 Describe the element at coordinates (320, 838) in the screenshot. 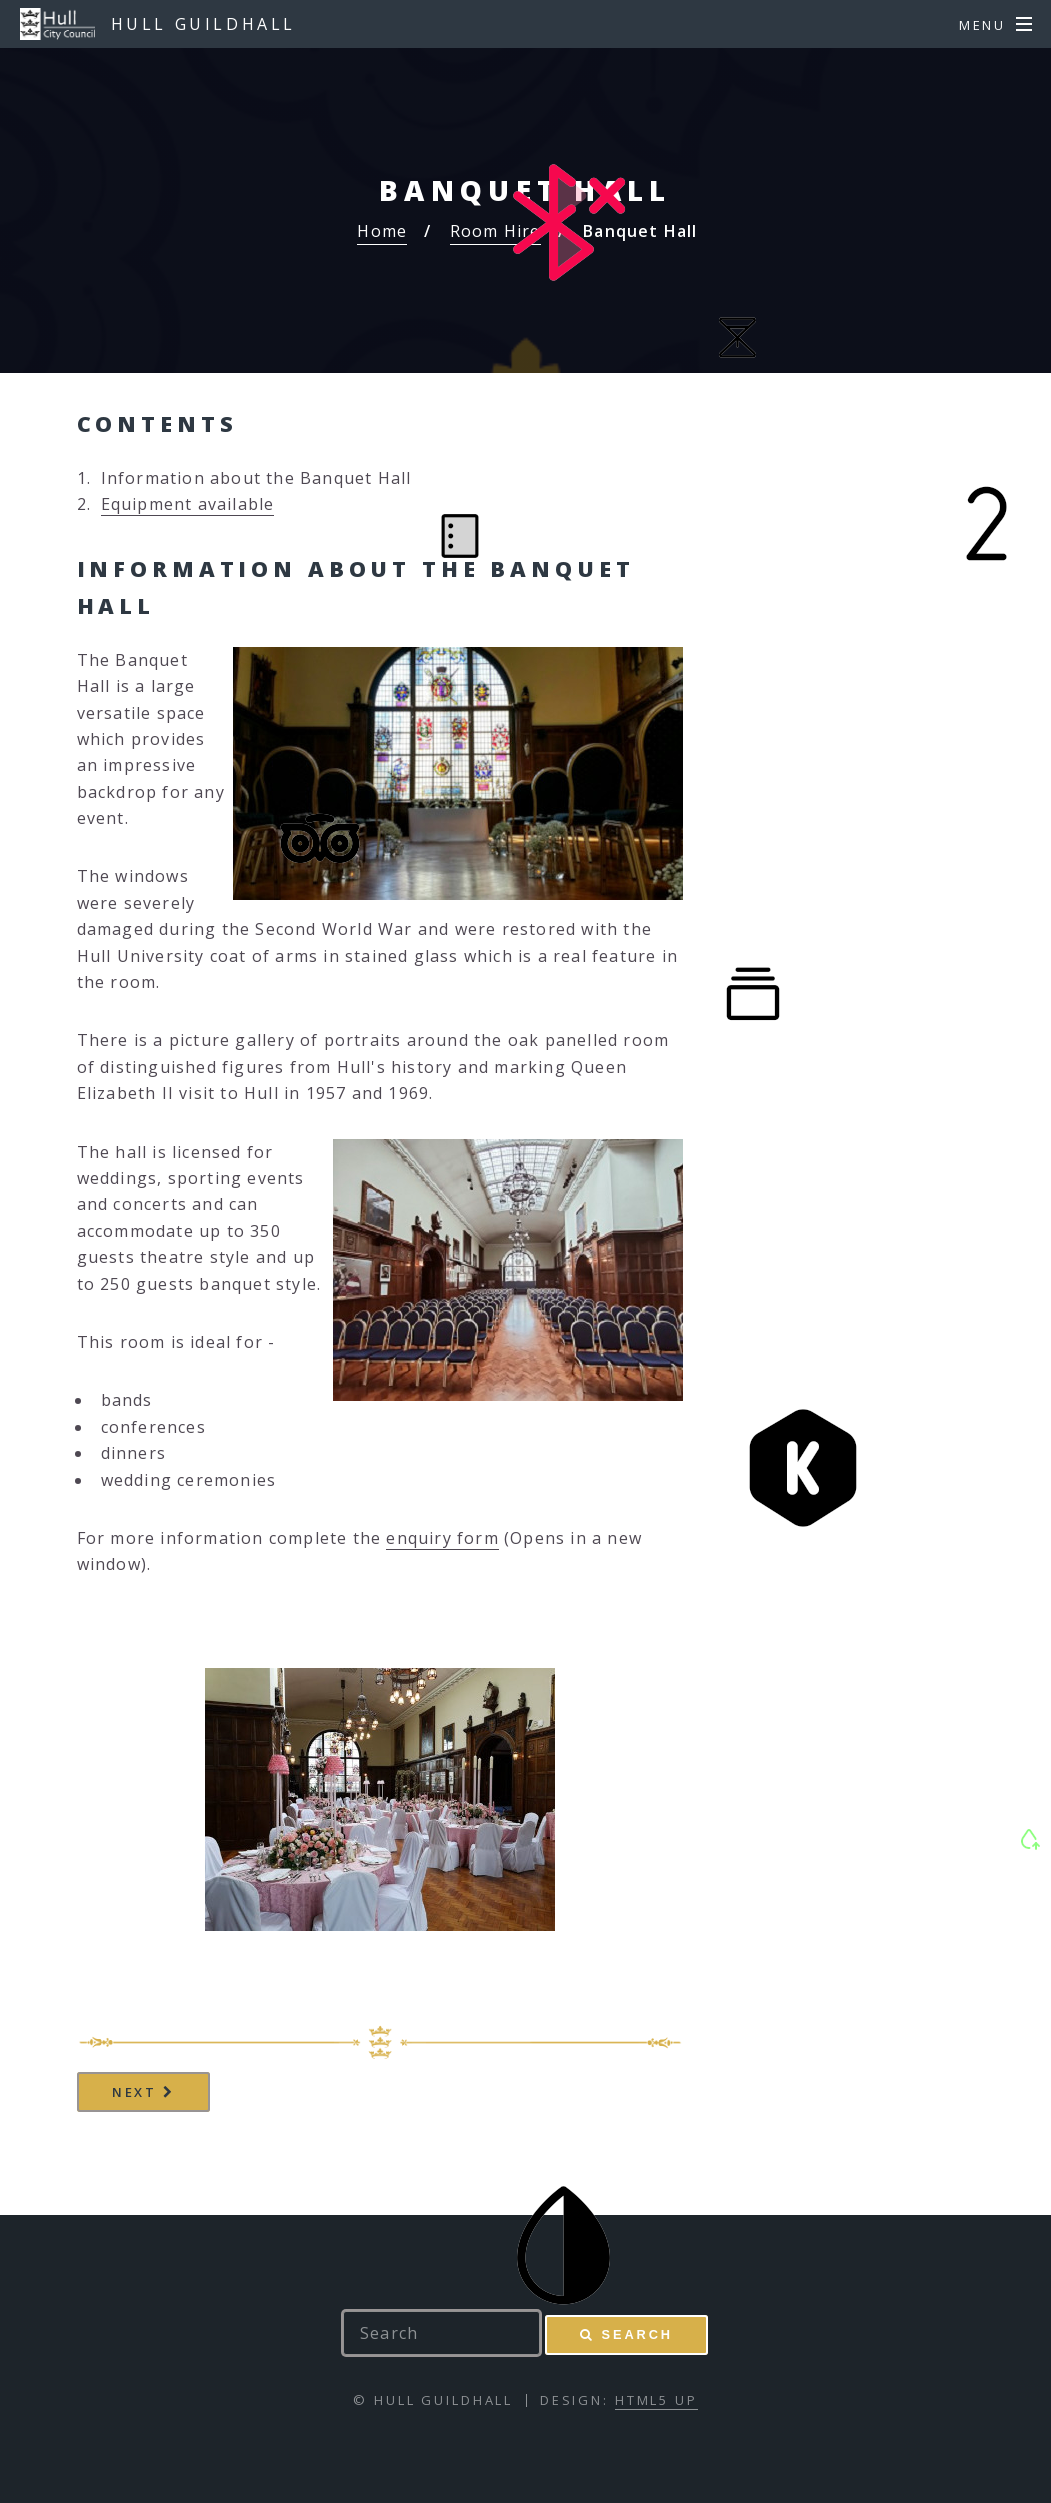

I see `view tripadvisor reviews and ratings` at that location.